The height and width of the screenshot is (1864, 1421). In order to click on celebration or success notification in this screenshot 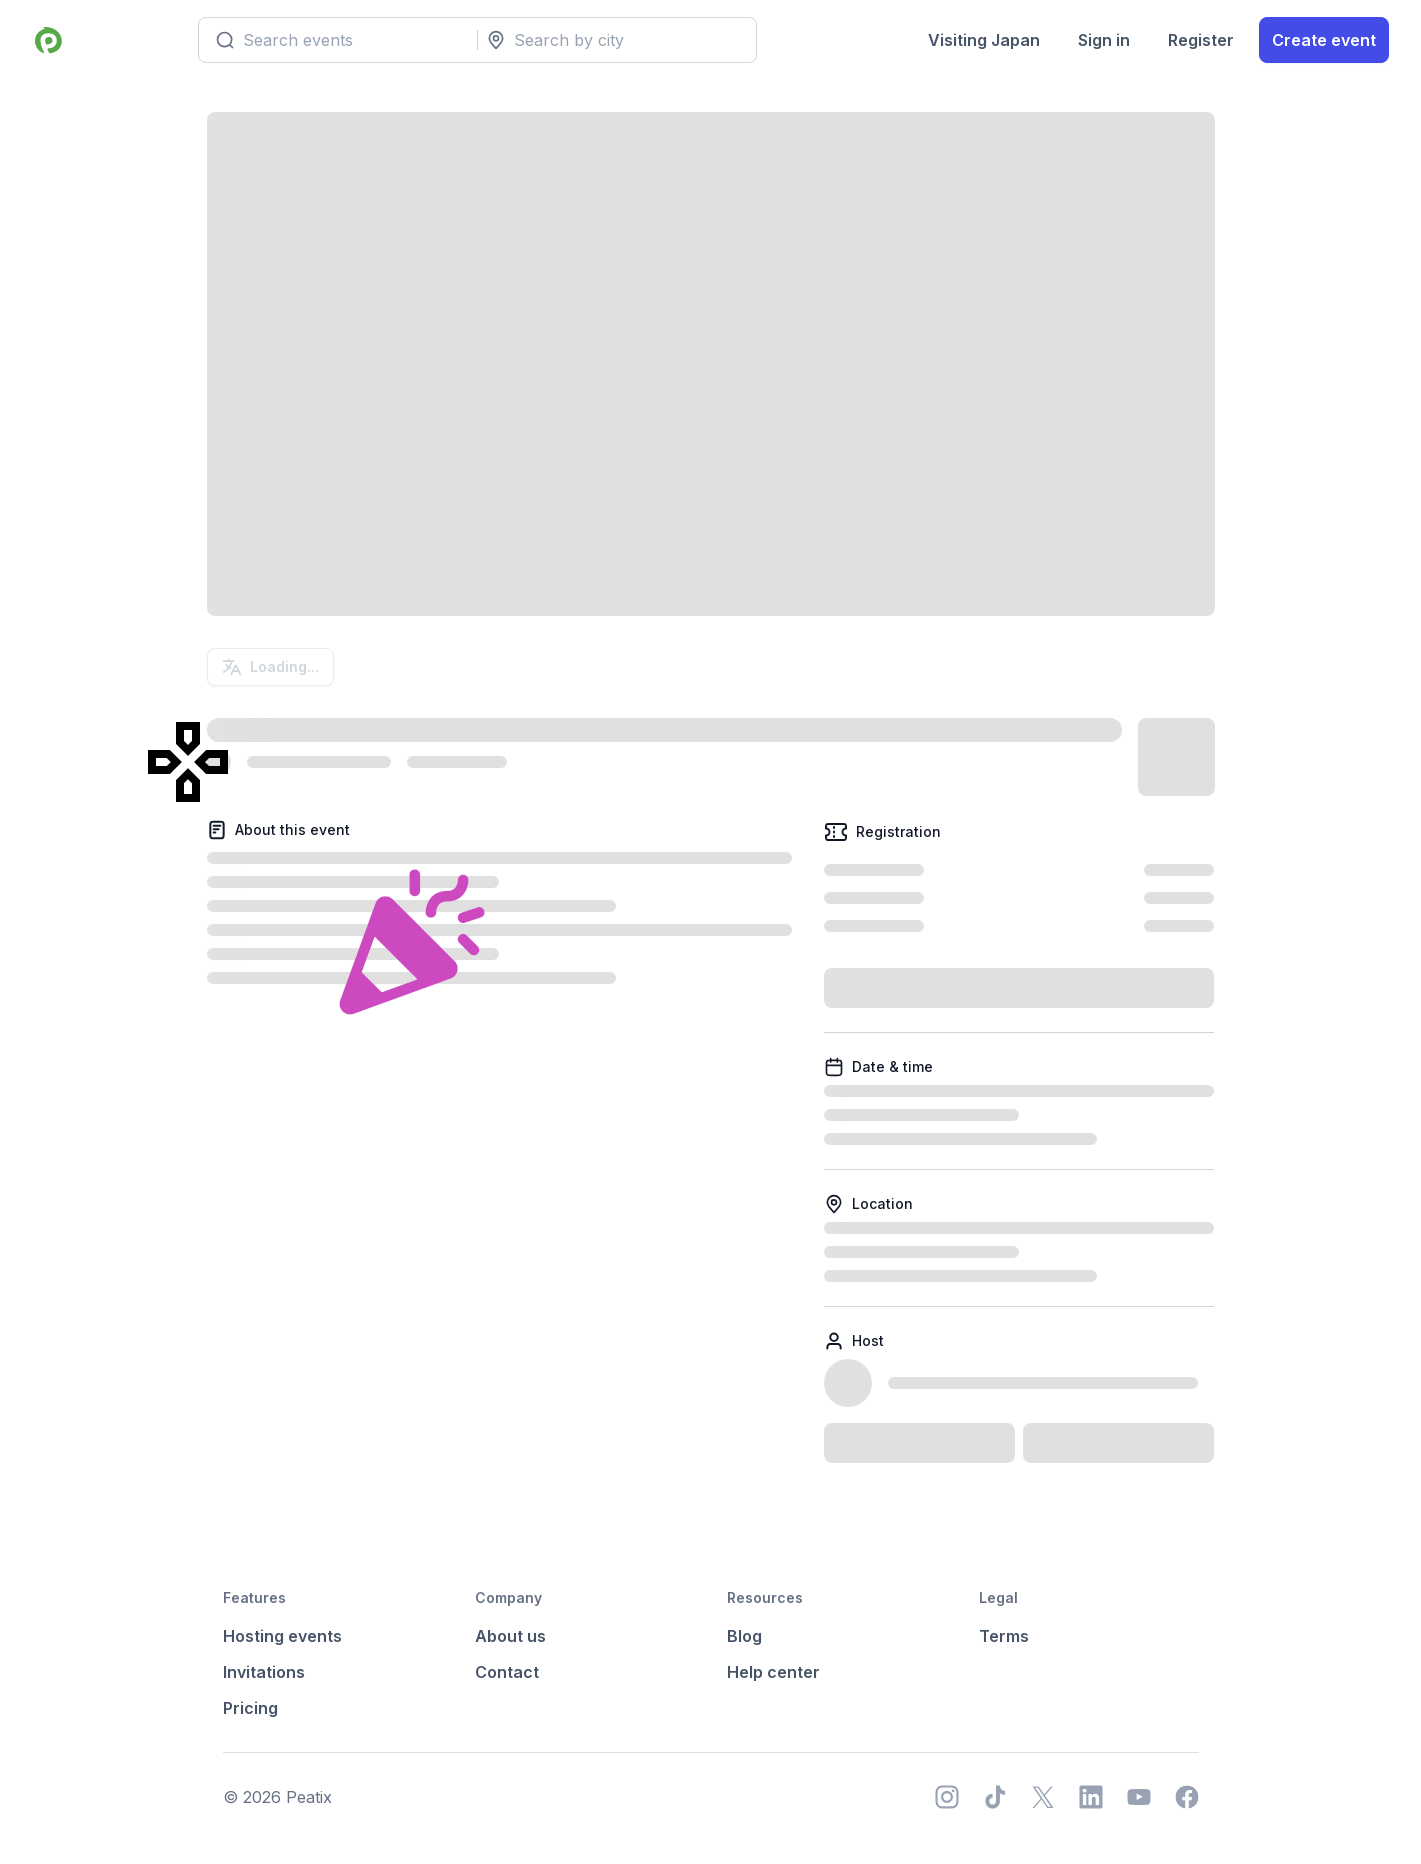, I will do `click(404, 950)`.